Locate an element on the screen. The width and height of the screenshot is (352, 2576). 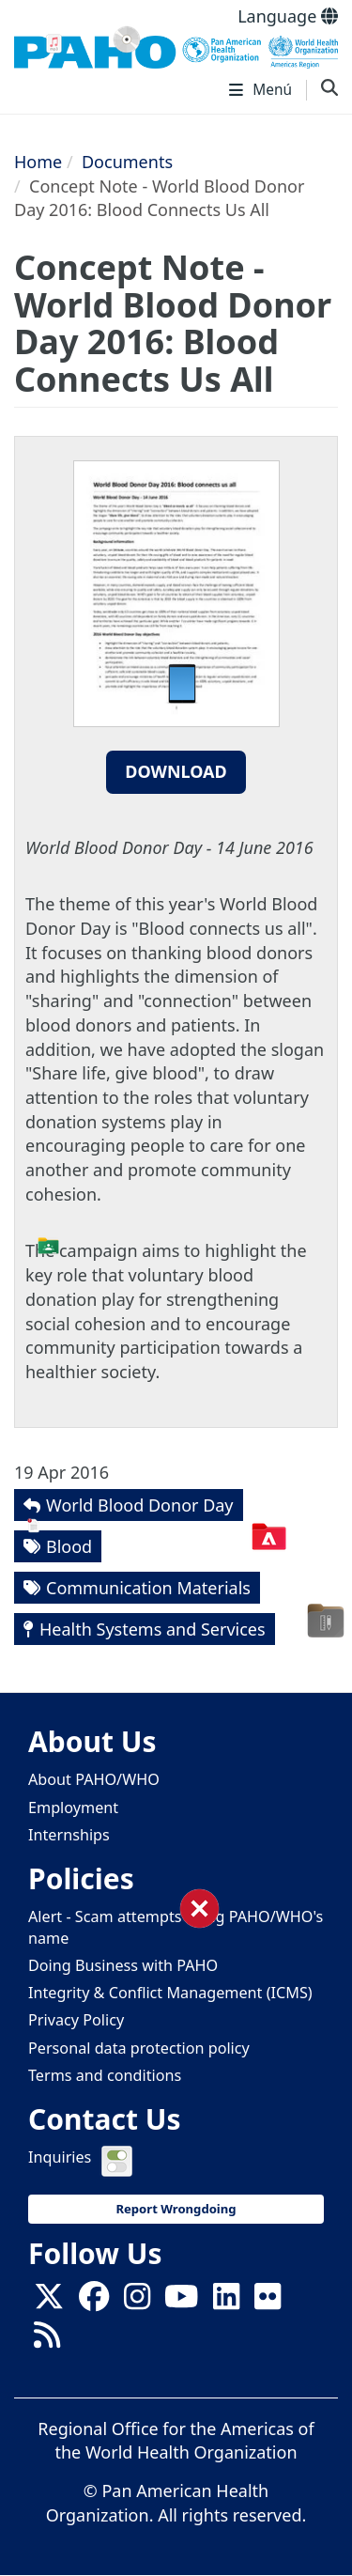
open adobe application files folder is located at coordinates (268, 1537).